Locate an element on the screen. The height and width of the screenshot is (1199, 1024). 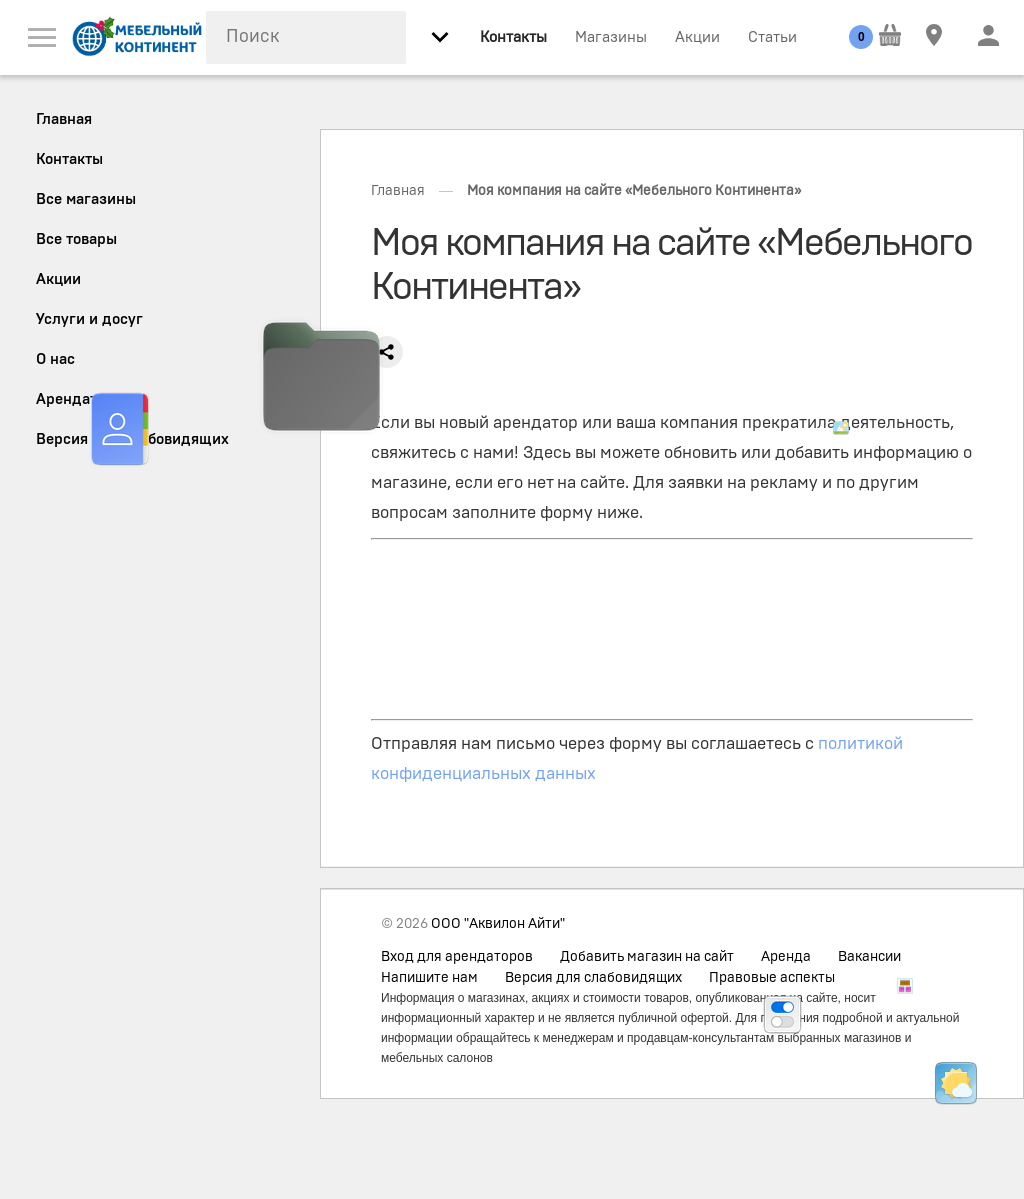
open gnome tweaks application is located at coordinates (782, 1014).